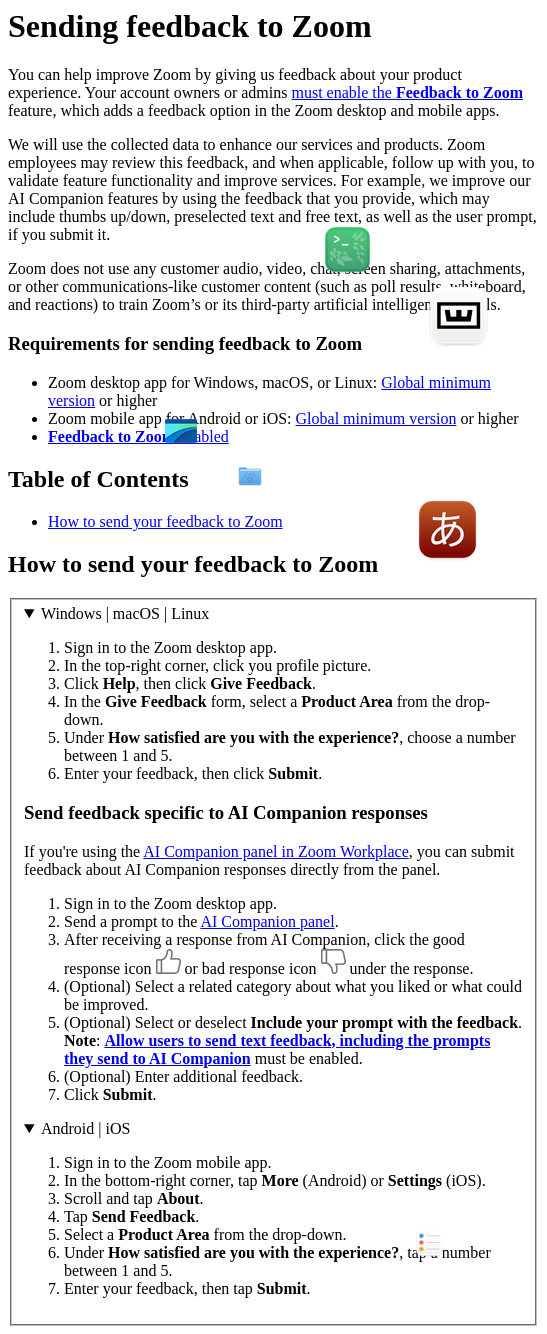 This screenshot has height=1334, width=547. What do you see at coordinates (447, 529) in the screenshot?
I see `open JapaChar app for learning Japanese characters` at bounding box center [447, 529].